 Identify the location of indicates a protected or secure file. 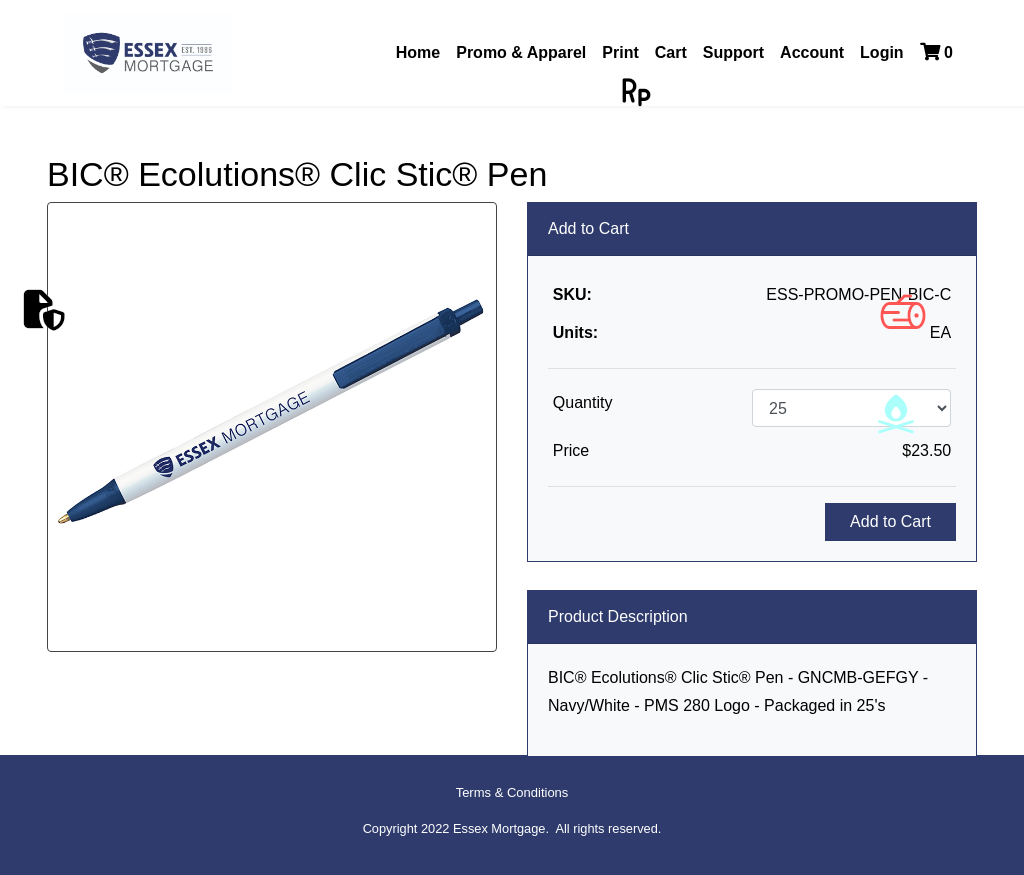
(43, 309).